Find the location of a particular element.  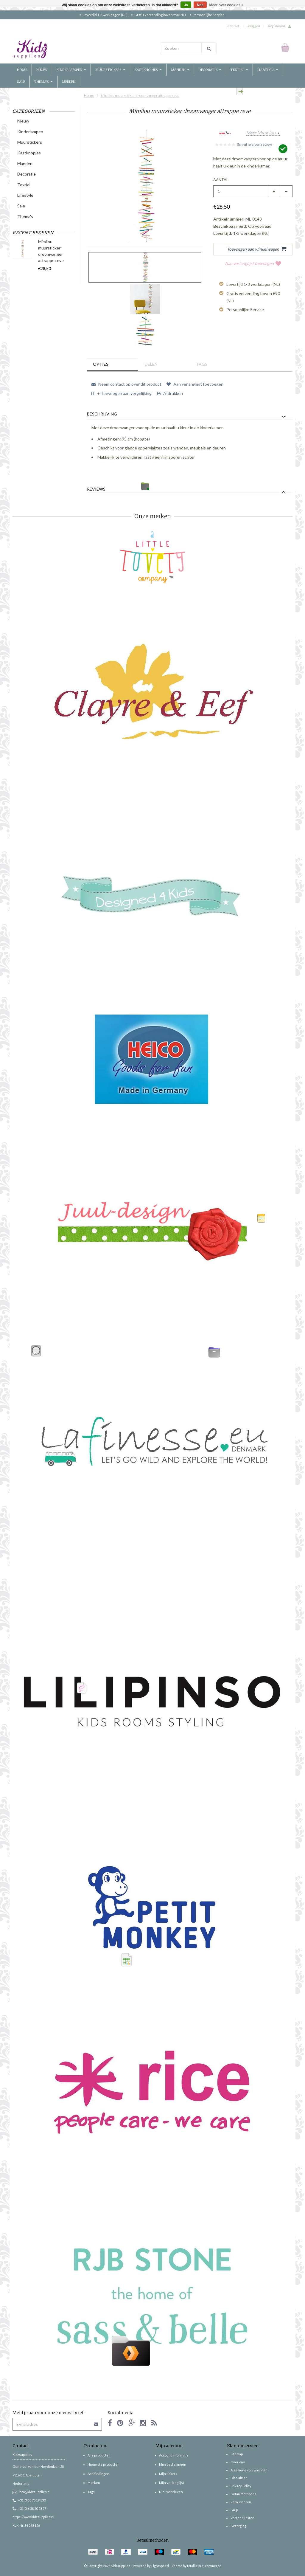

open disk management utility is located at coordinates (36, 1351).